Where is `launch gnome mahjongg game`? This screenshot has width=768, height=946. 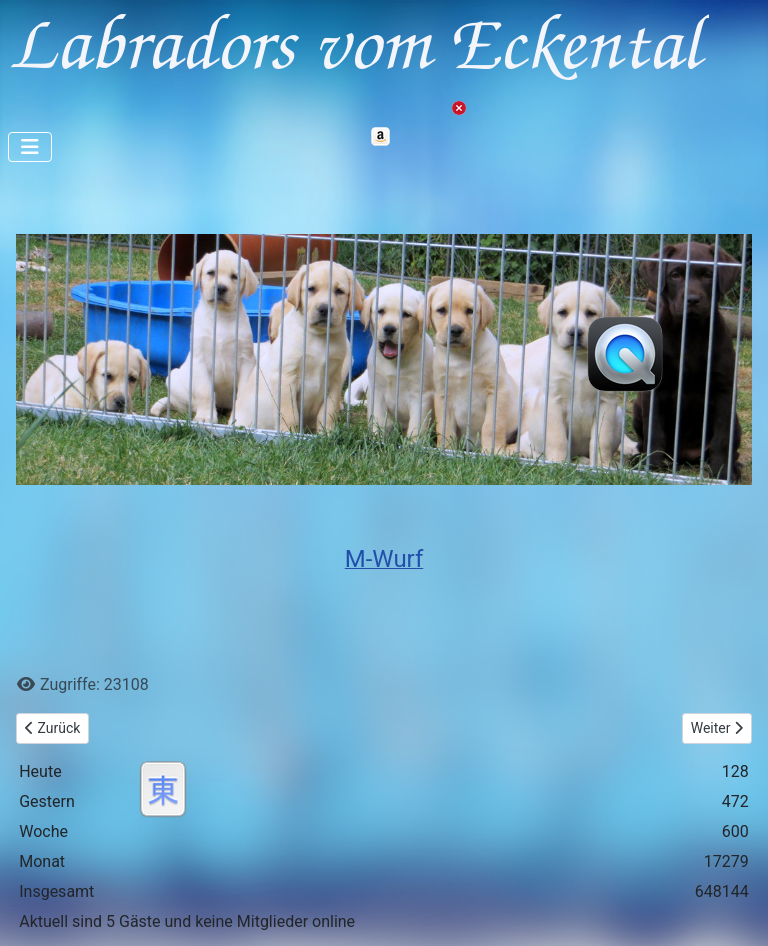 launch gnome mahjongg game is located at coordinates (163, 789).